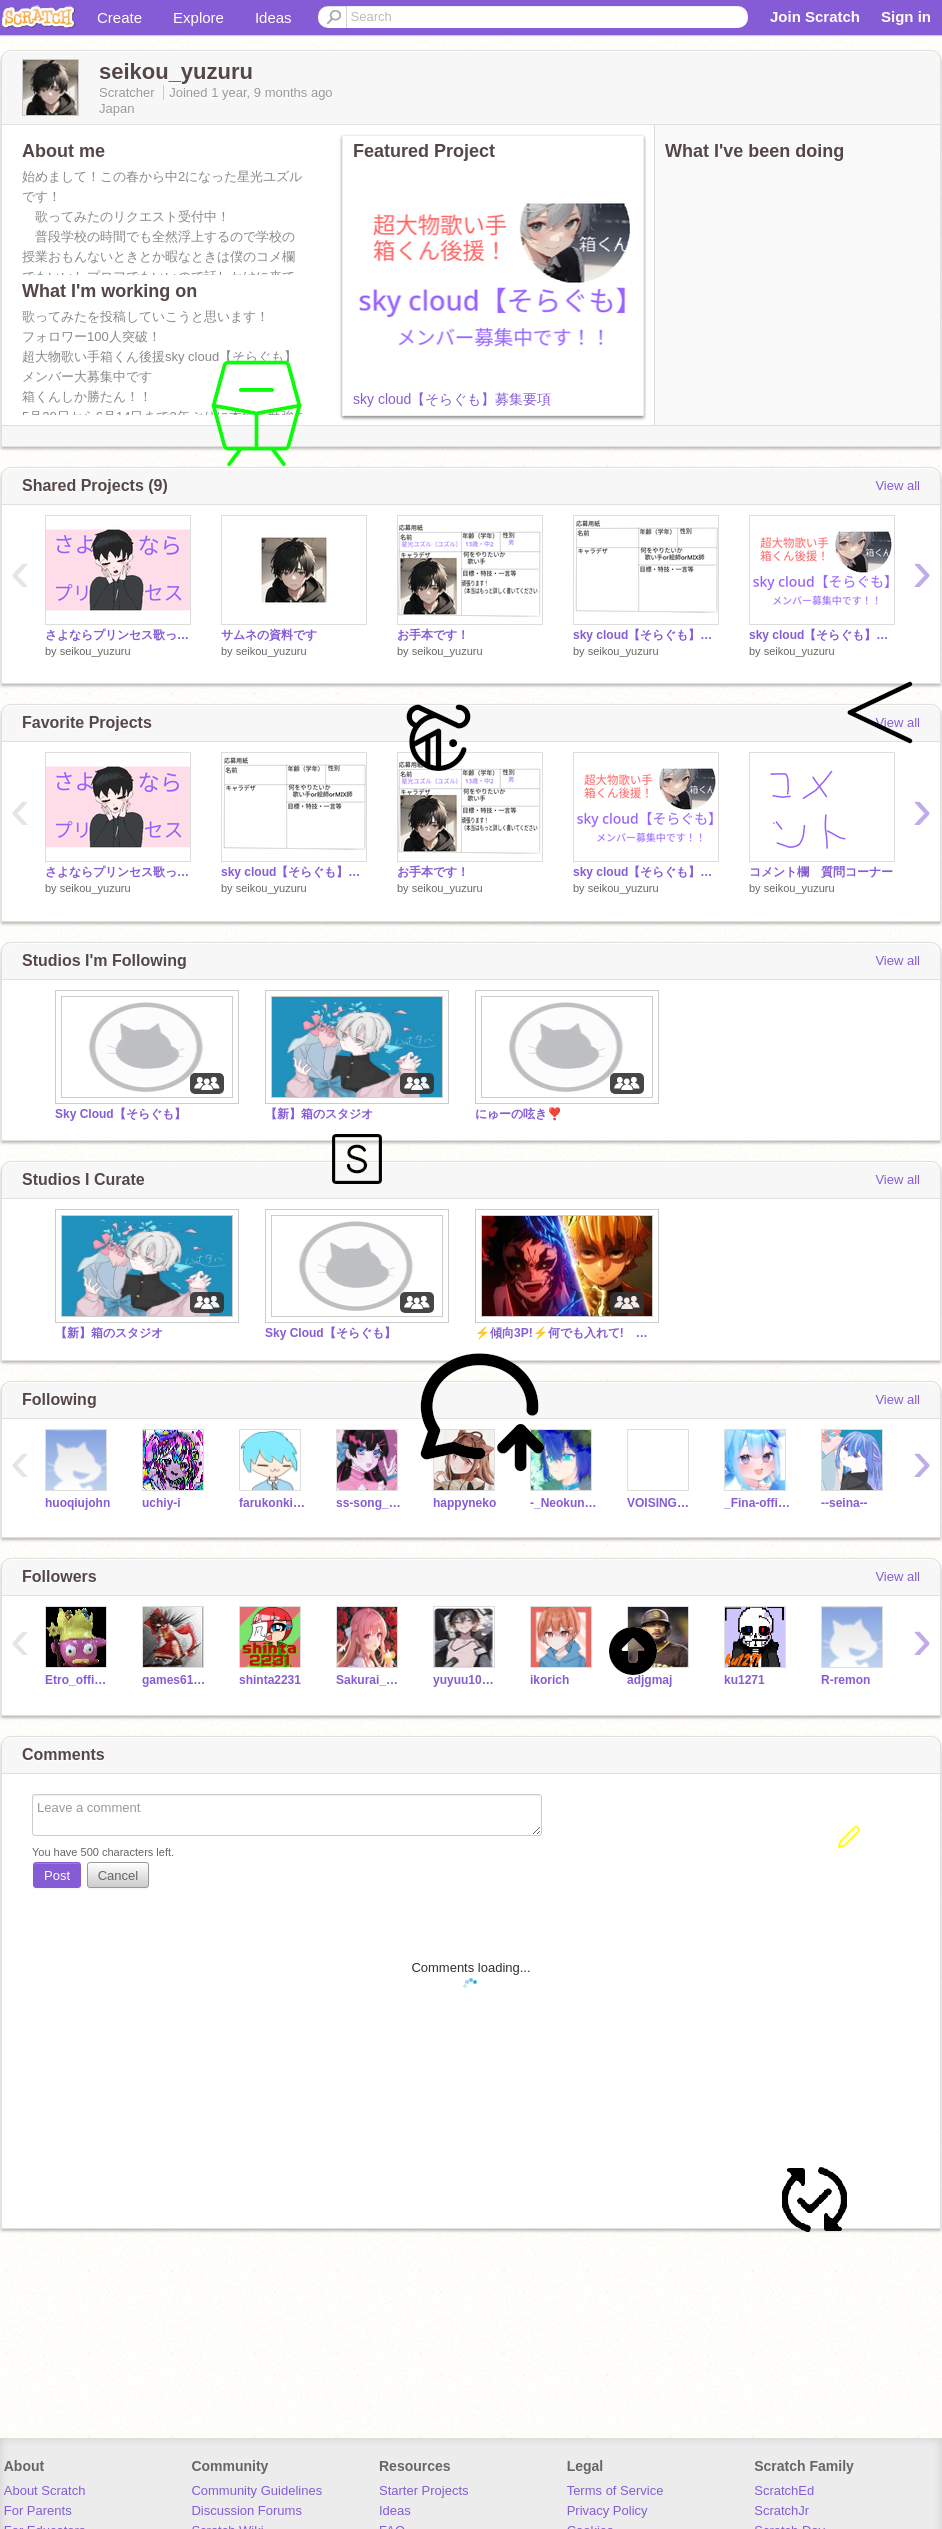 This screenshot has height=2529, width=942. I want to click on go back to the previous screen, so click(881, 712).